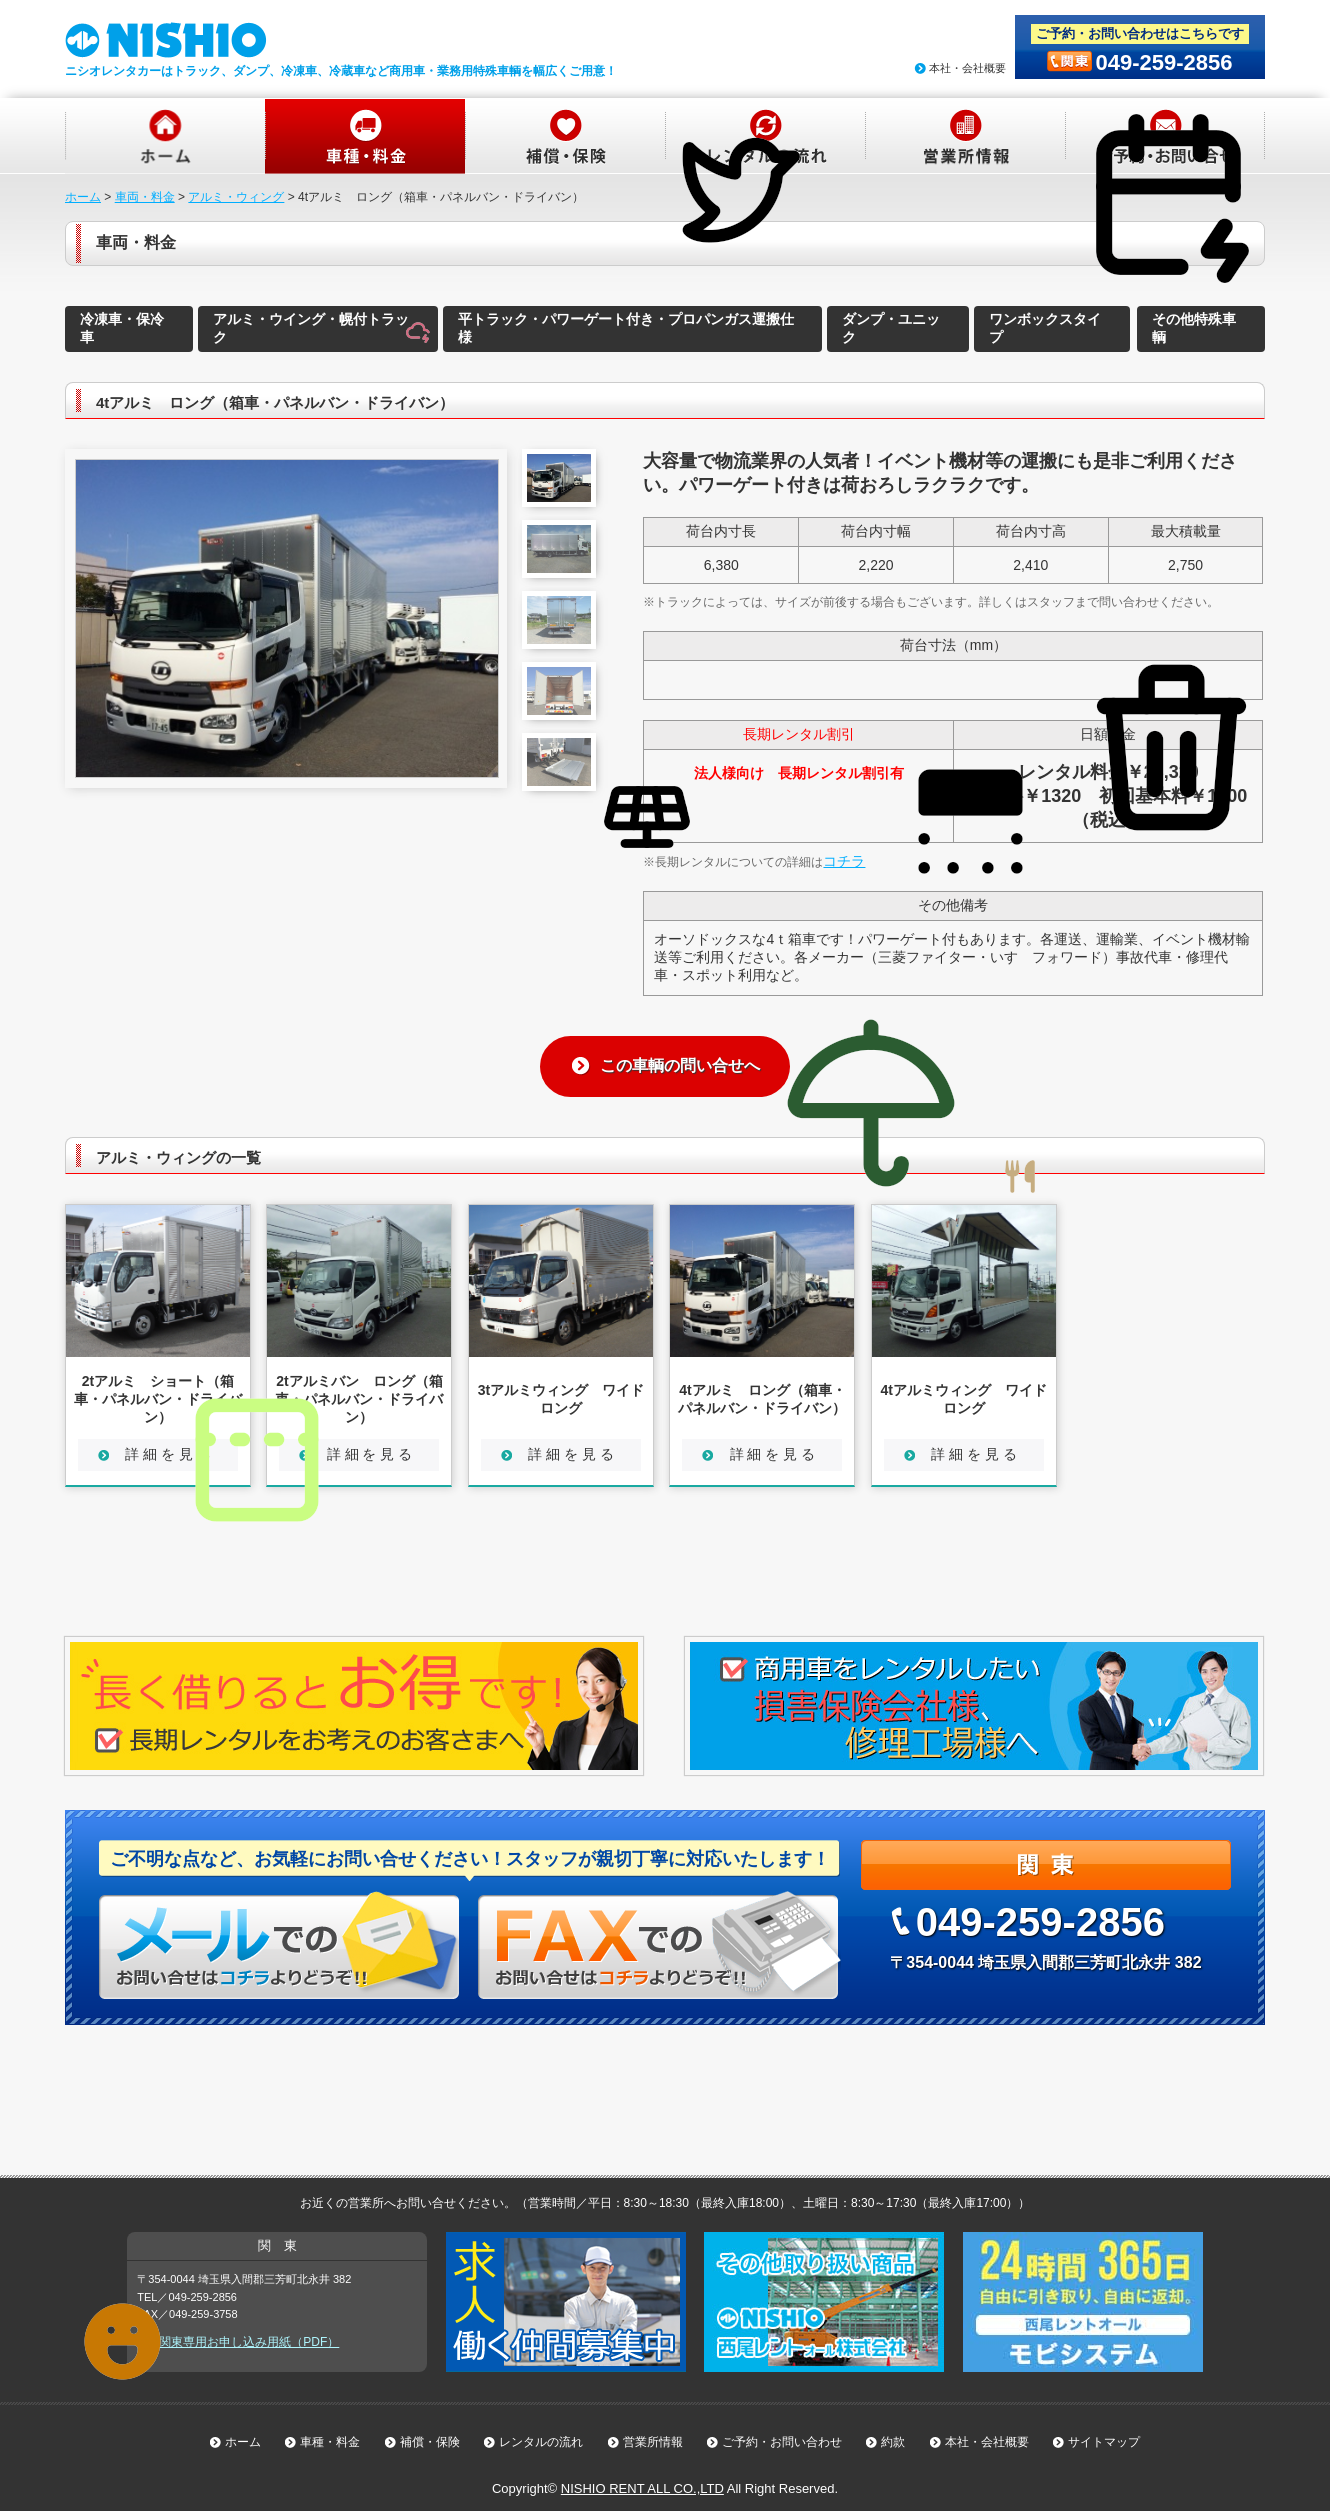 Image resolution: width=1330 pixels, height=2511 pixels. I want to click on toggle navbar visibility off, so click(257, 1460).